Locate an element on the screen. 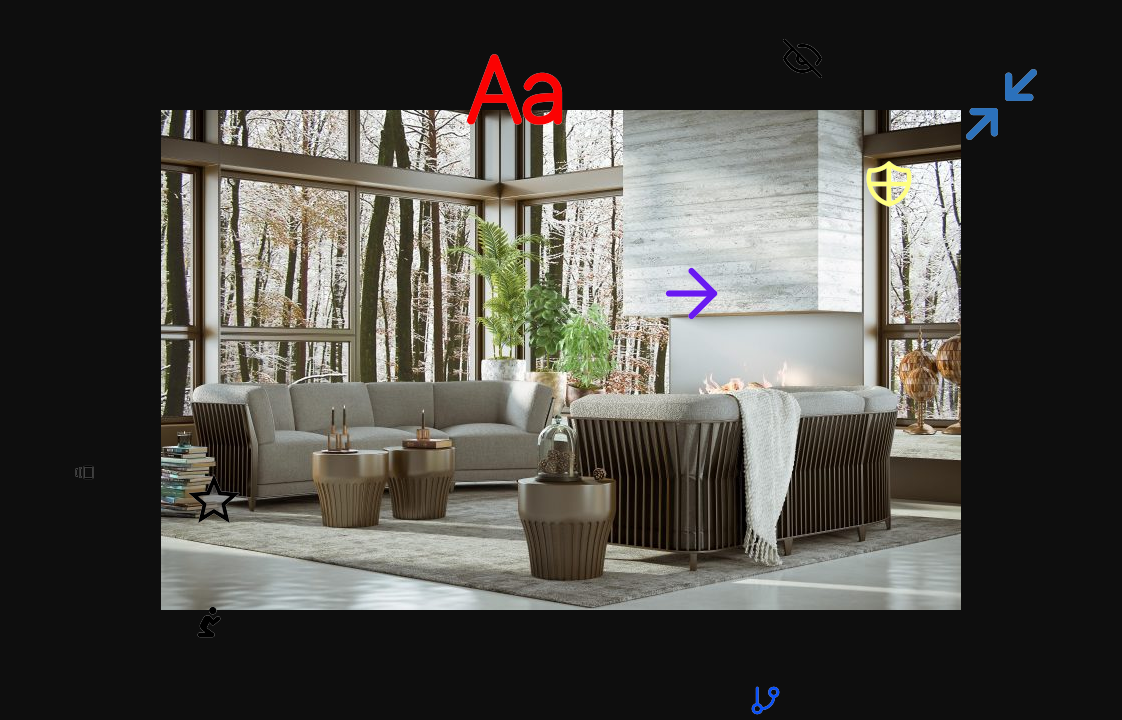 The image size is (1122, 720). privacy or security settings with multiple protection layers is located at coordinates (889, 184).